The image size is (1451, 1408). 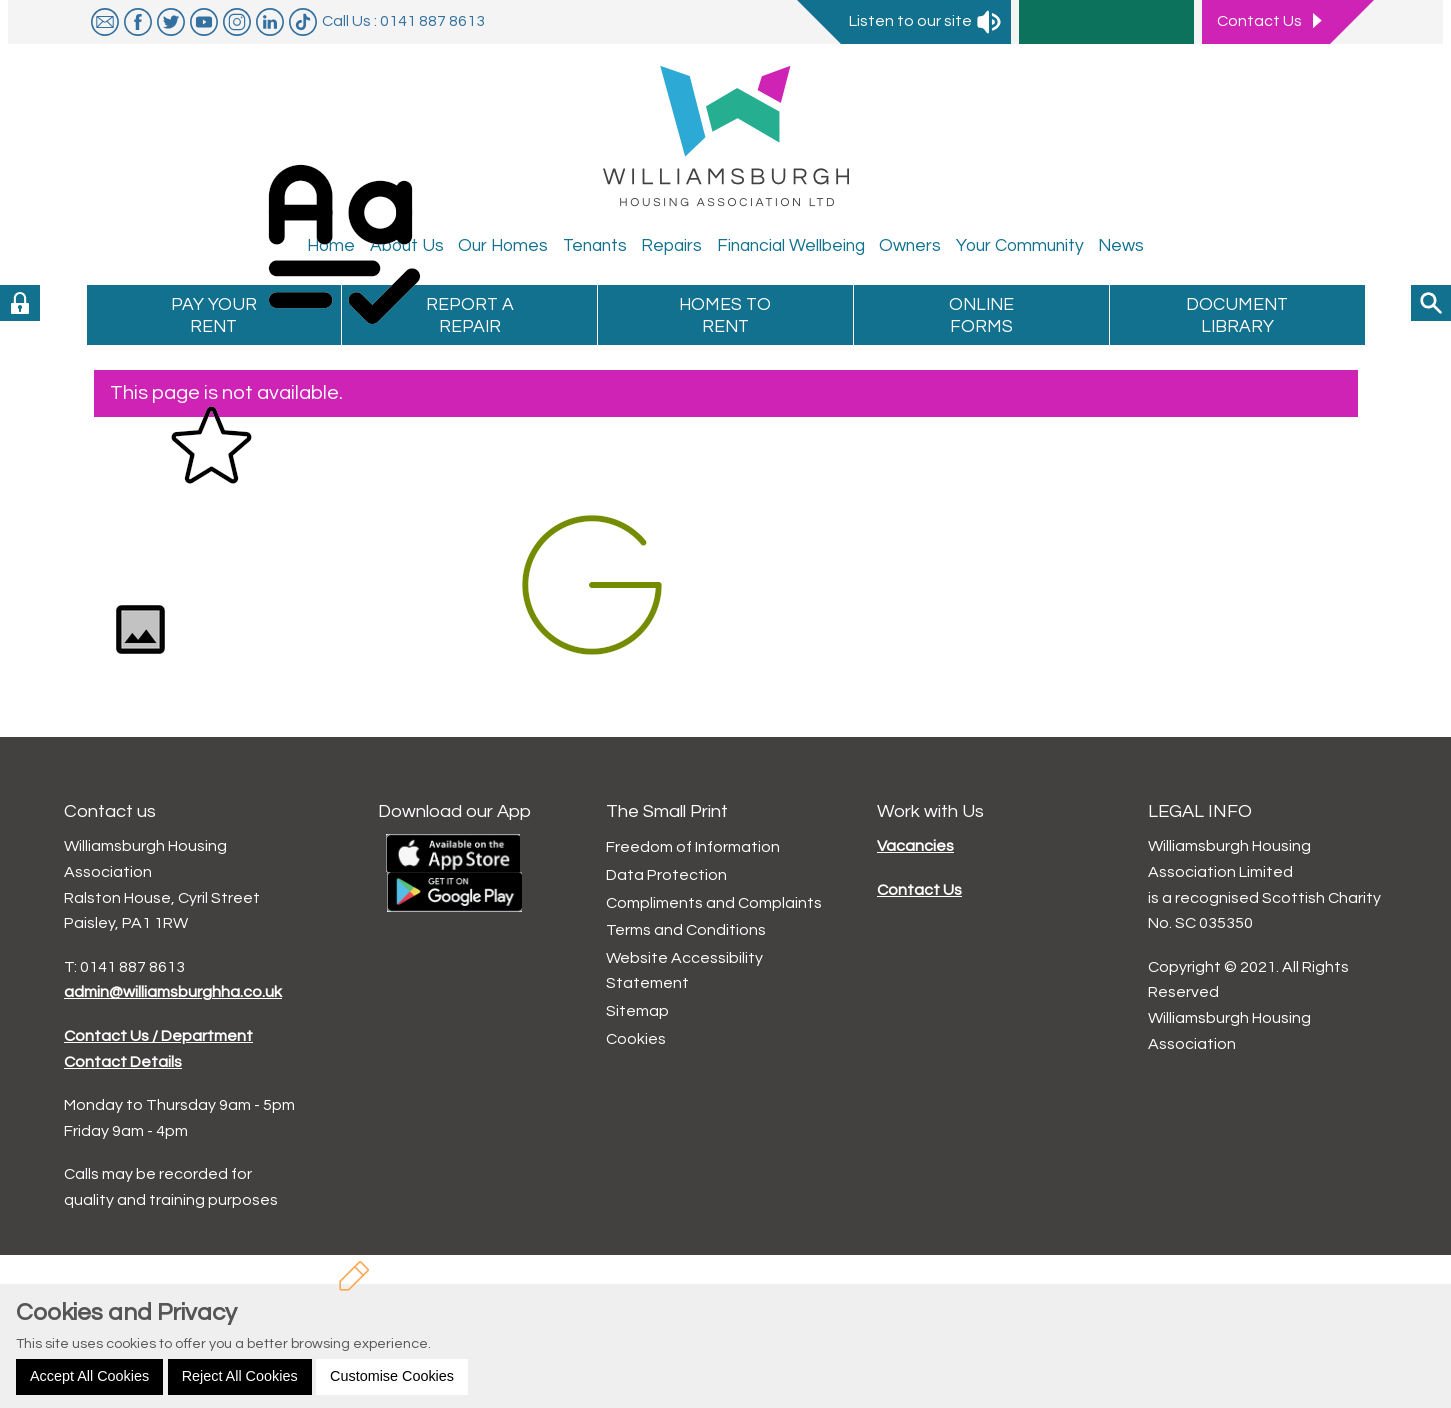 What do you see at coordinates (340, 236) in the screenshot?
I see `check spelling and grammar` at bounding box center [340, 236].